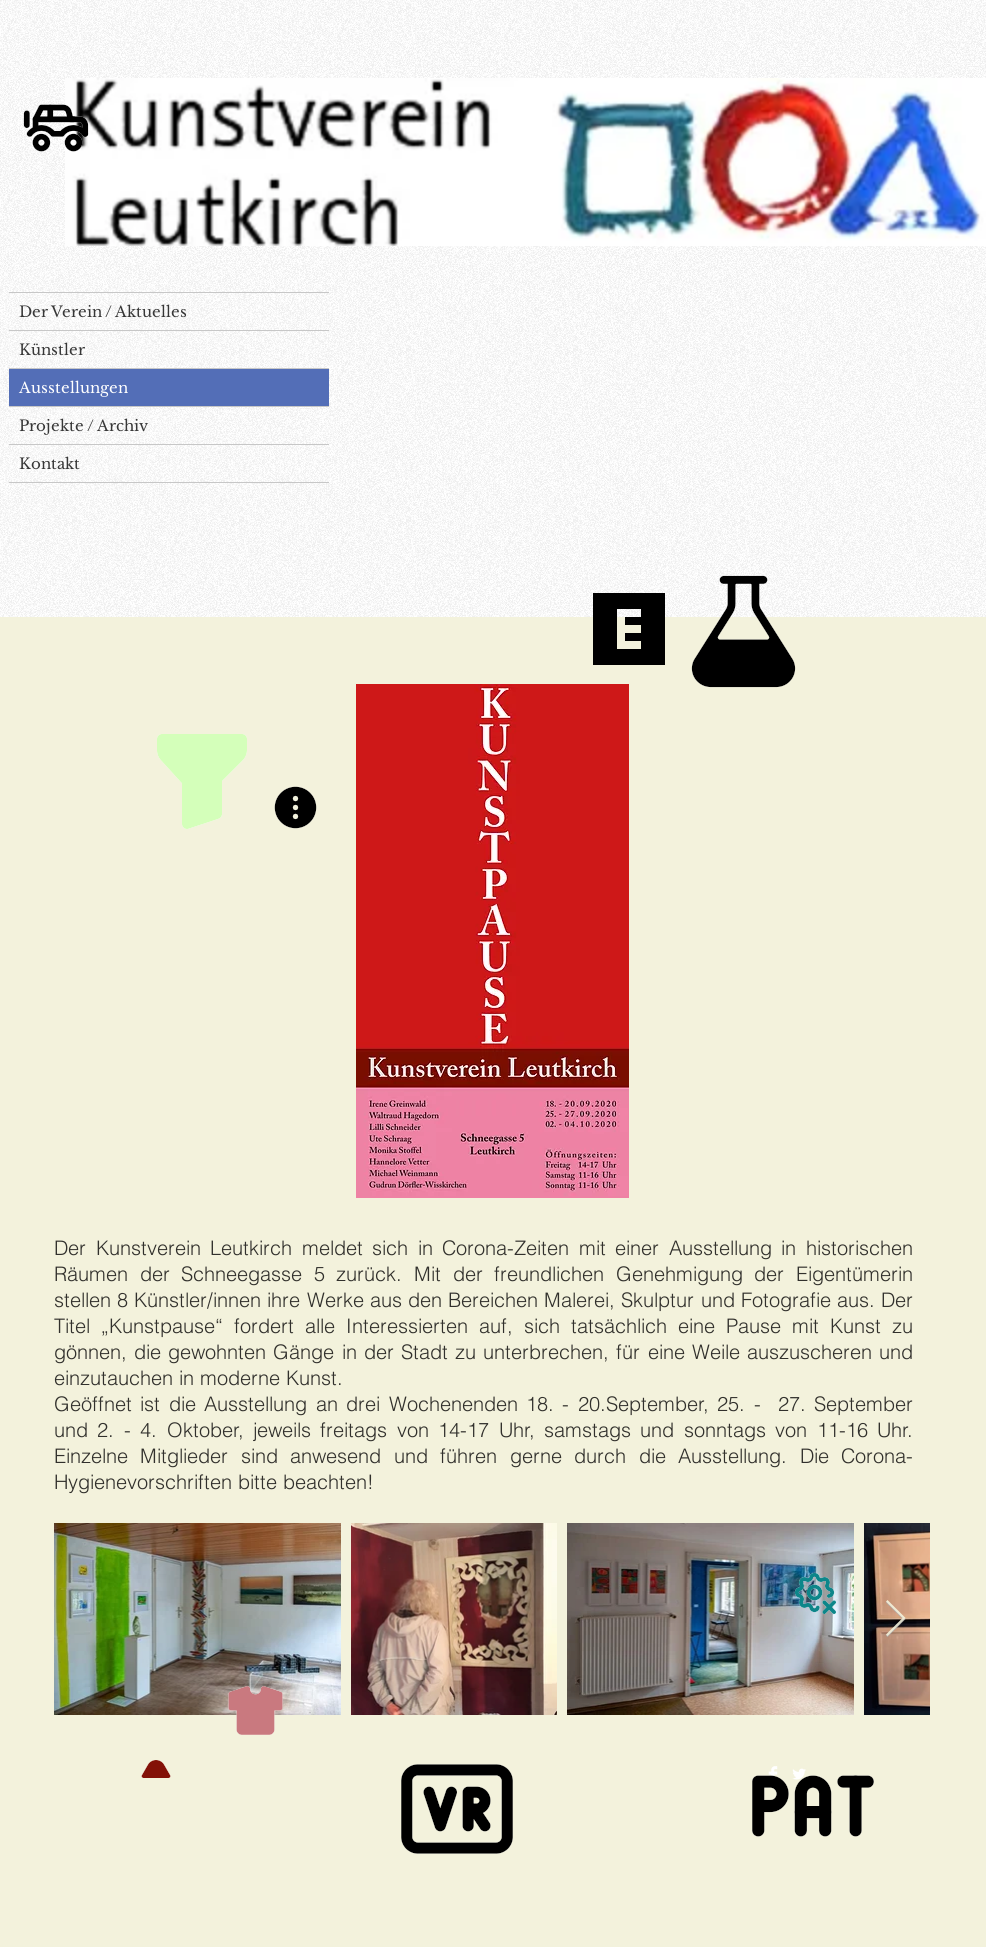  I want to click on filter or sort content, so click(202, 779).